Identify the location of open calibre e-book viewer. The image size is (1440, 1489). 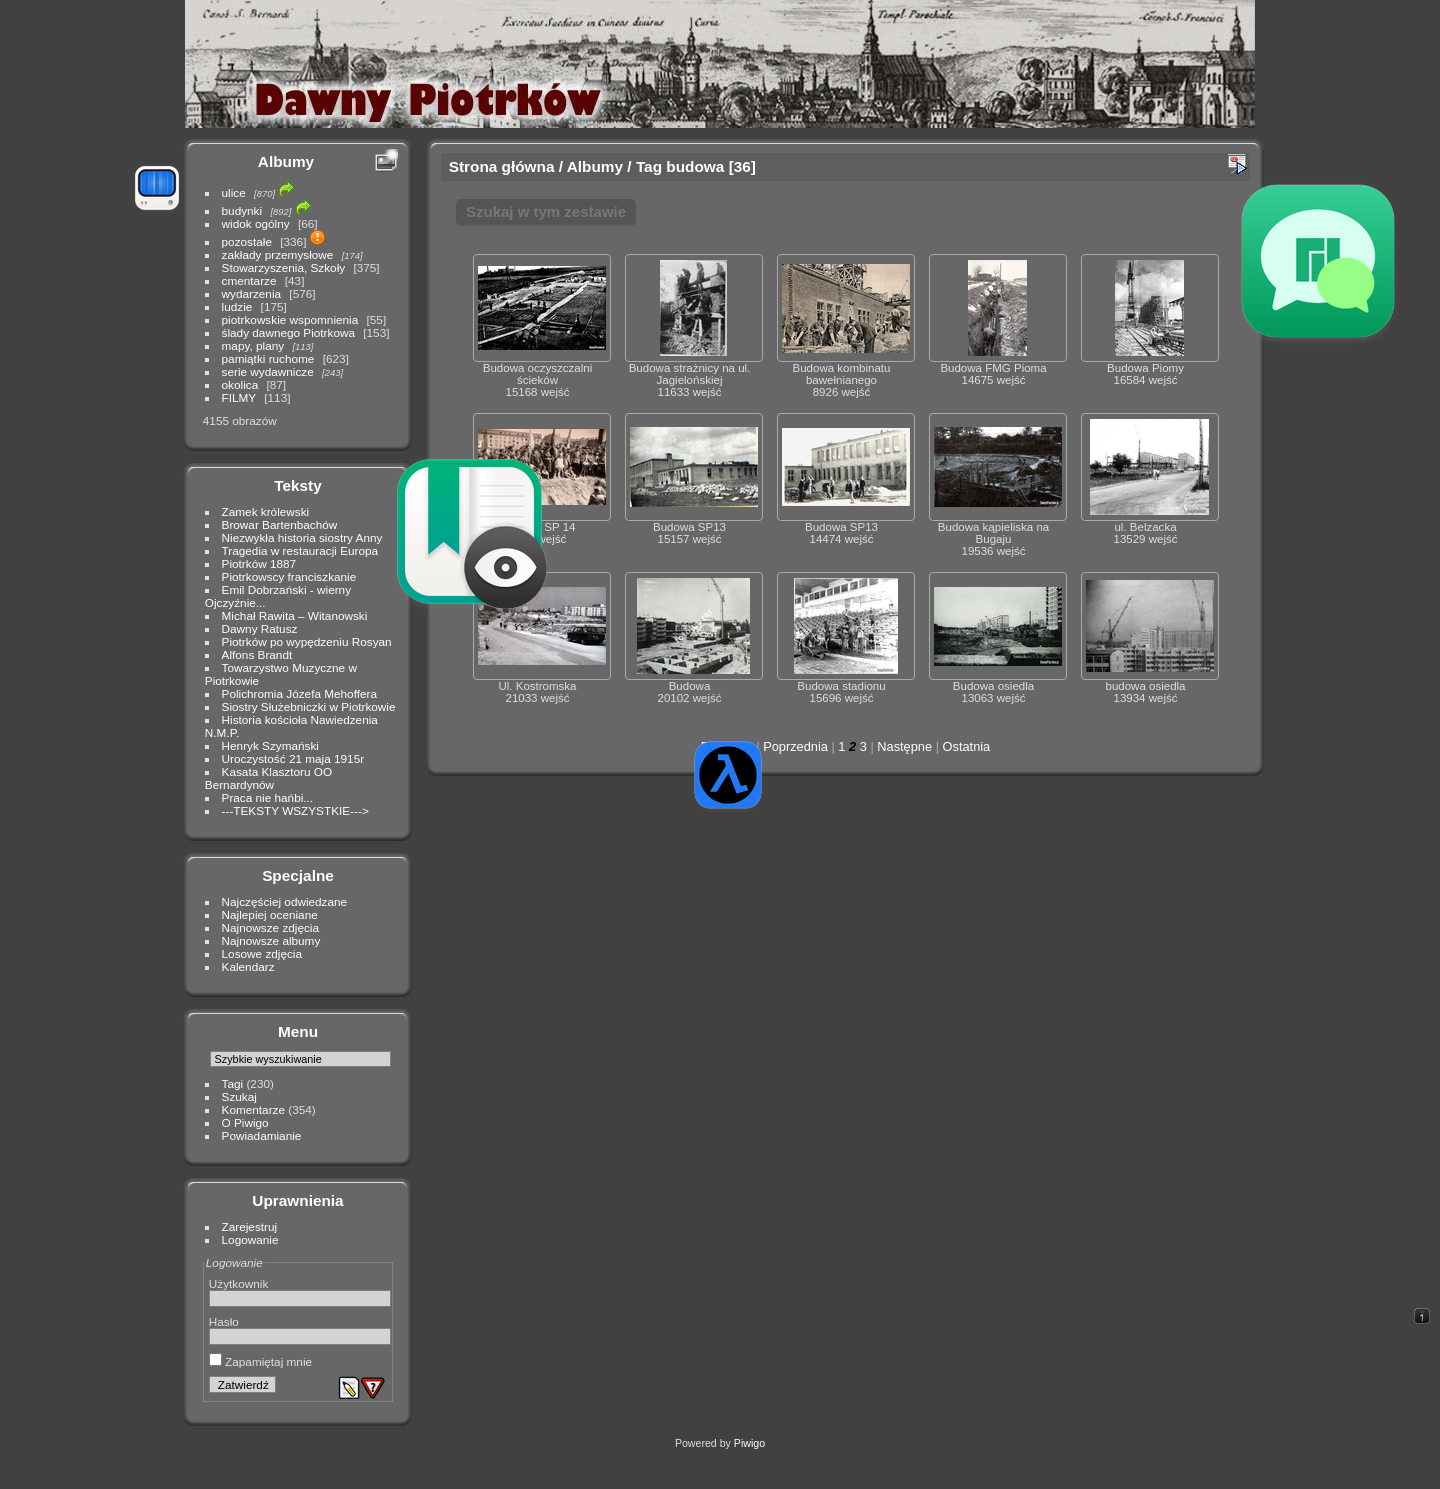
(469, 531).